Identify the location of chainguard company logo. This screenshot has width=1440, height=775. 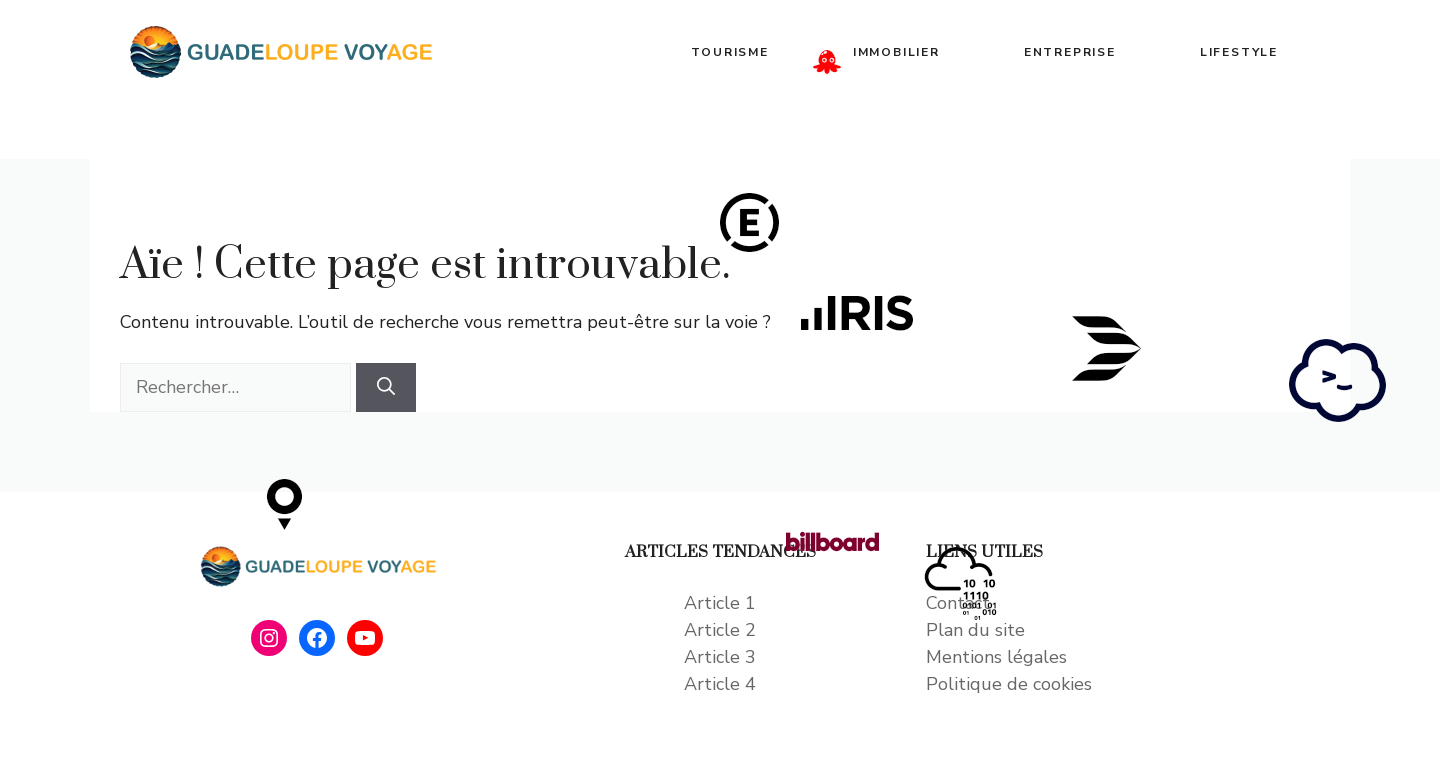
(827, 62).